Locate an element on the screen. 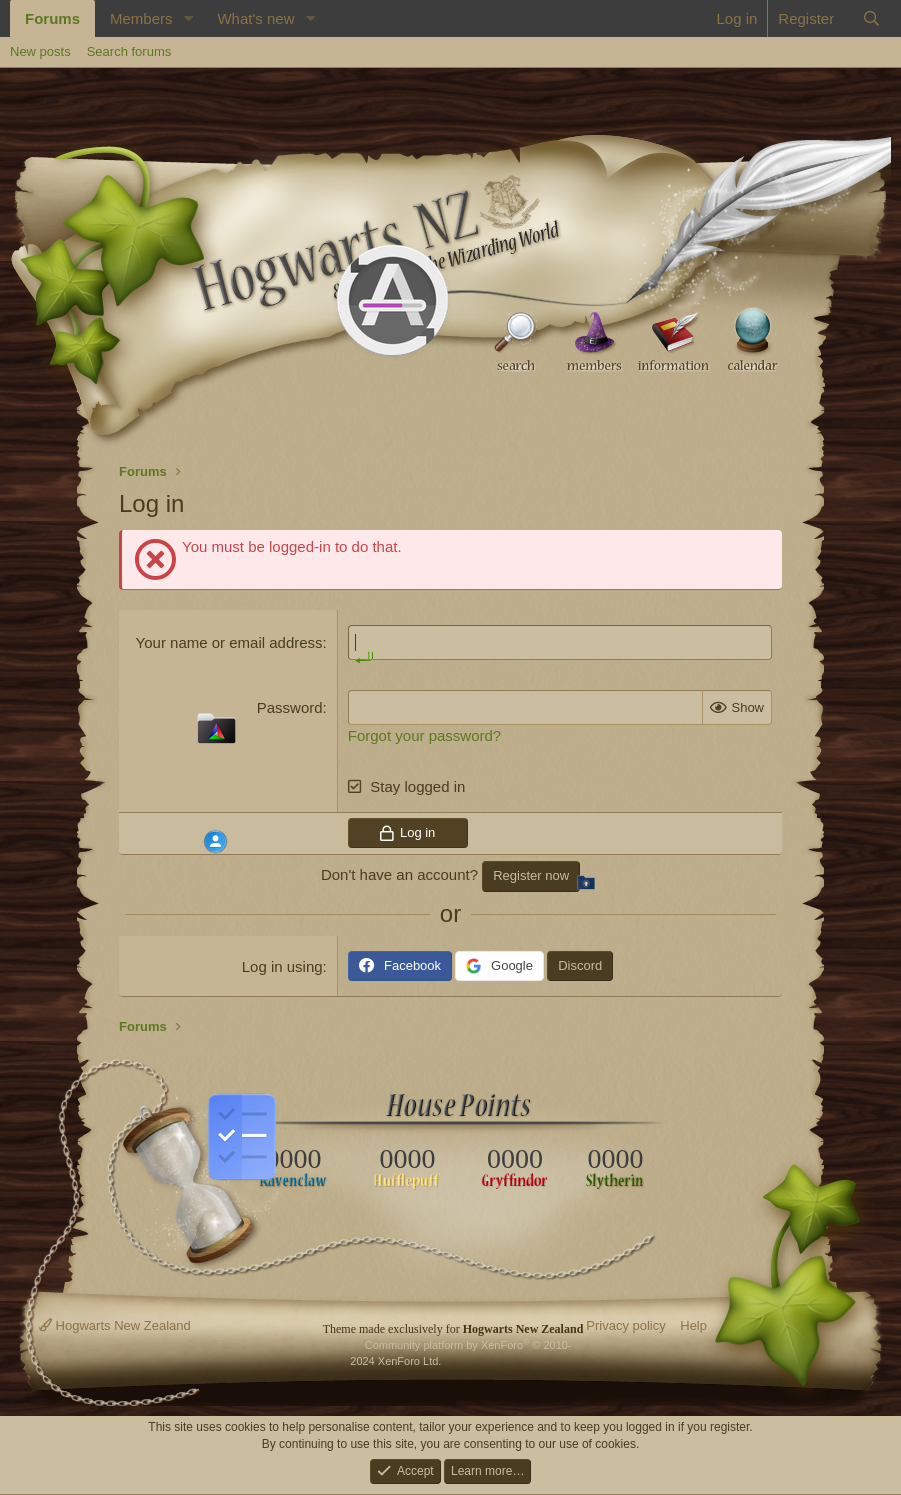  open NoLimits roller coaster simulation files is located at coordinates (586, 883).